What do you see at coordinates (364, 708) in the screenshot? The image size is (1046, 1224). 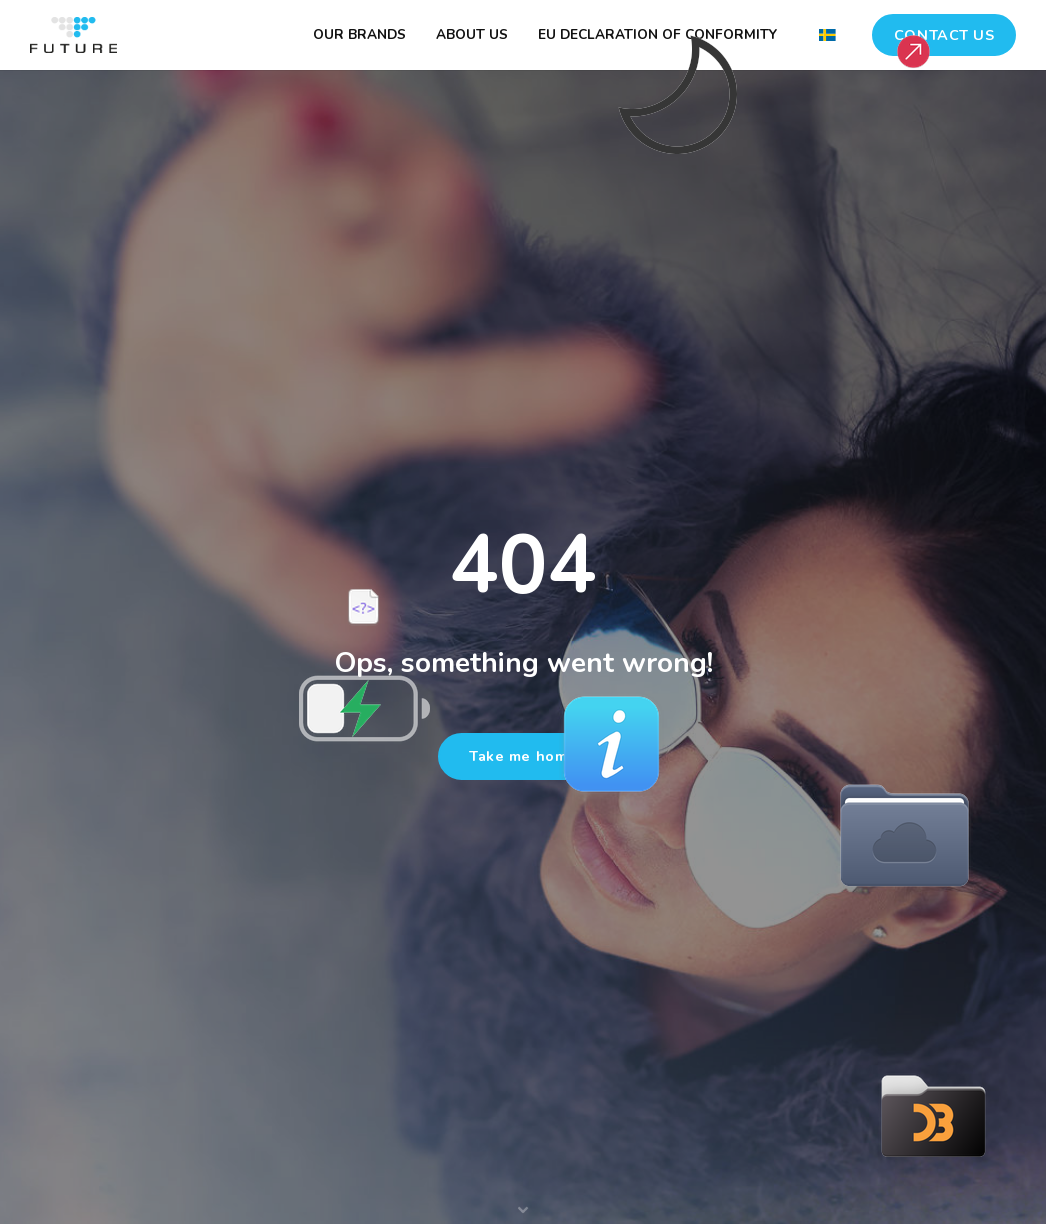 I see `battery at 30% and currently charging` at bounding box center [364, 708].